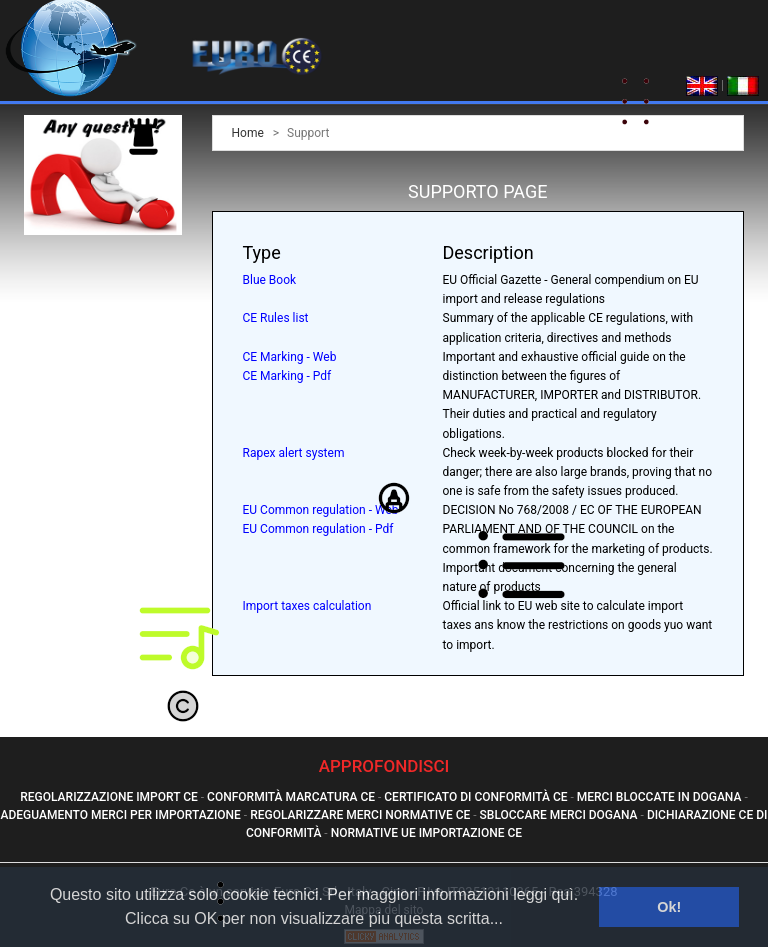 The height and width of the screenshot is (947, 768). What do you see at coordinates (394, 498) in the screenshot?
I see `mark or highlight a location on a map` at bounding box center [394, 498].